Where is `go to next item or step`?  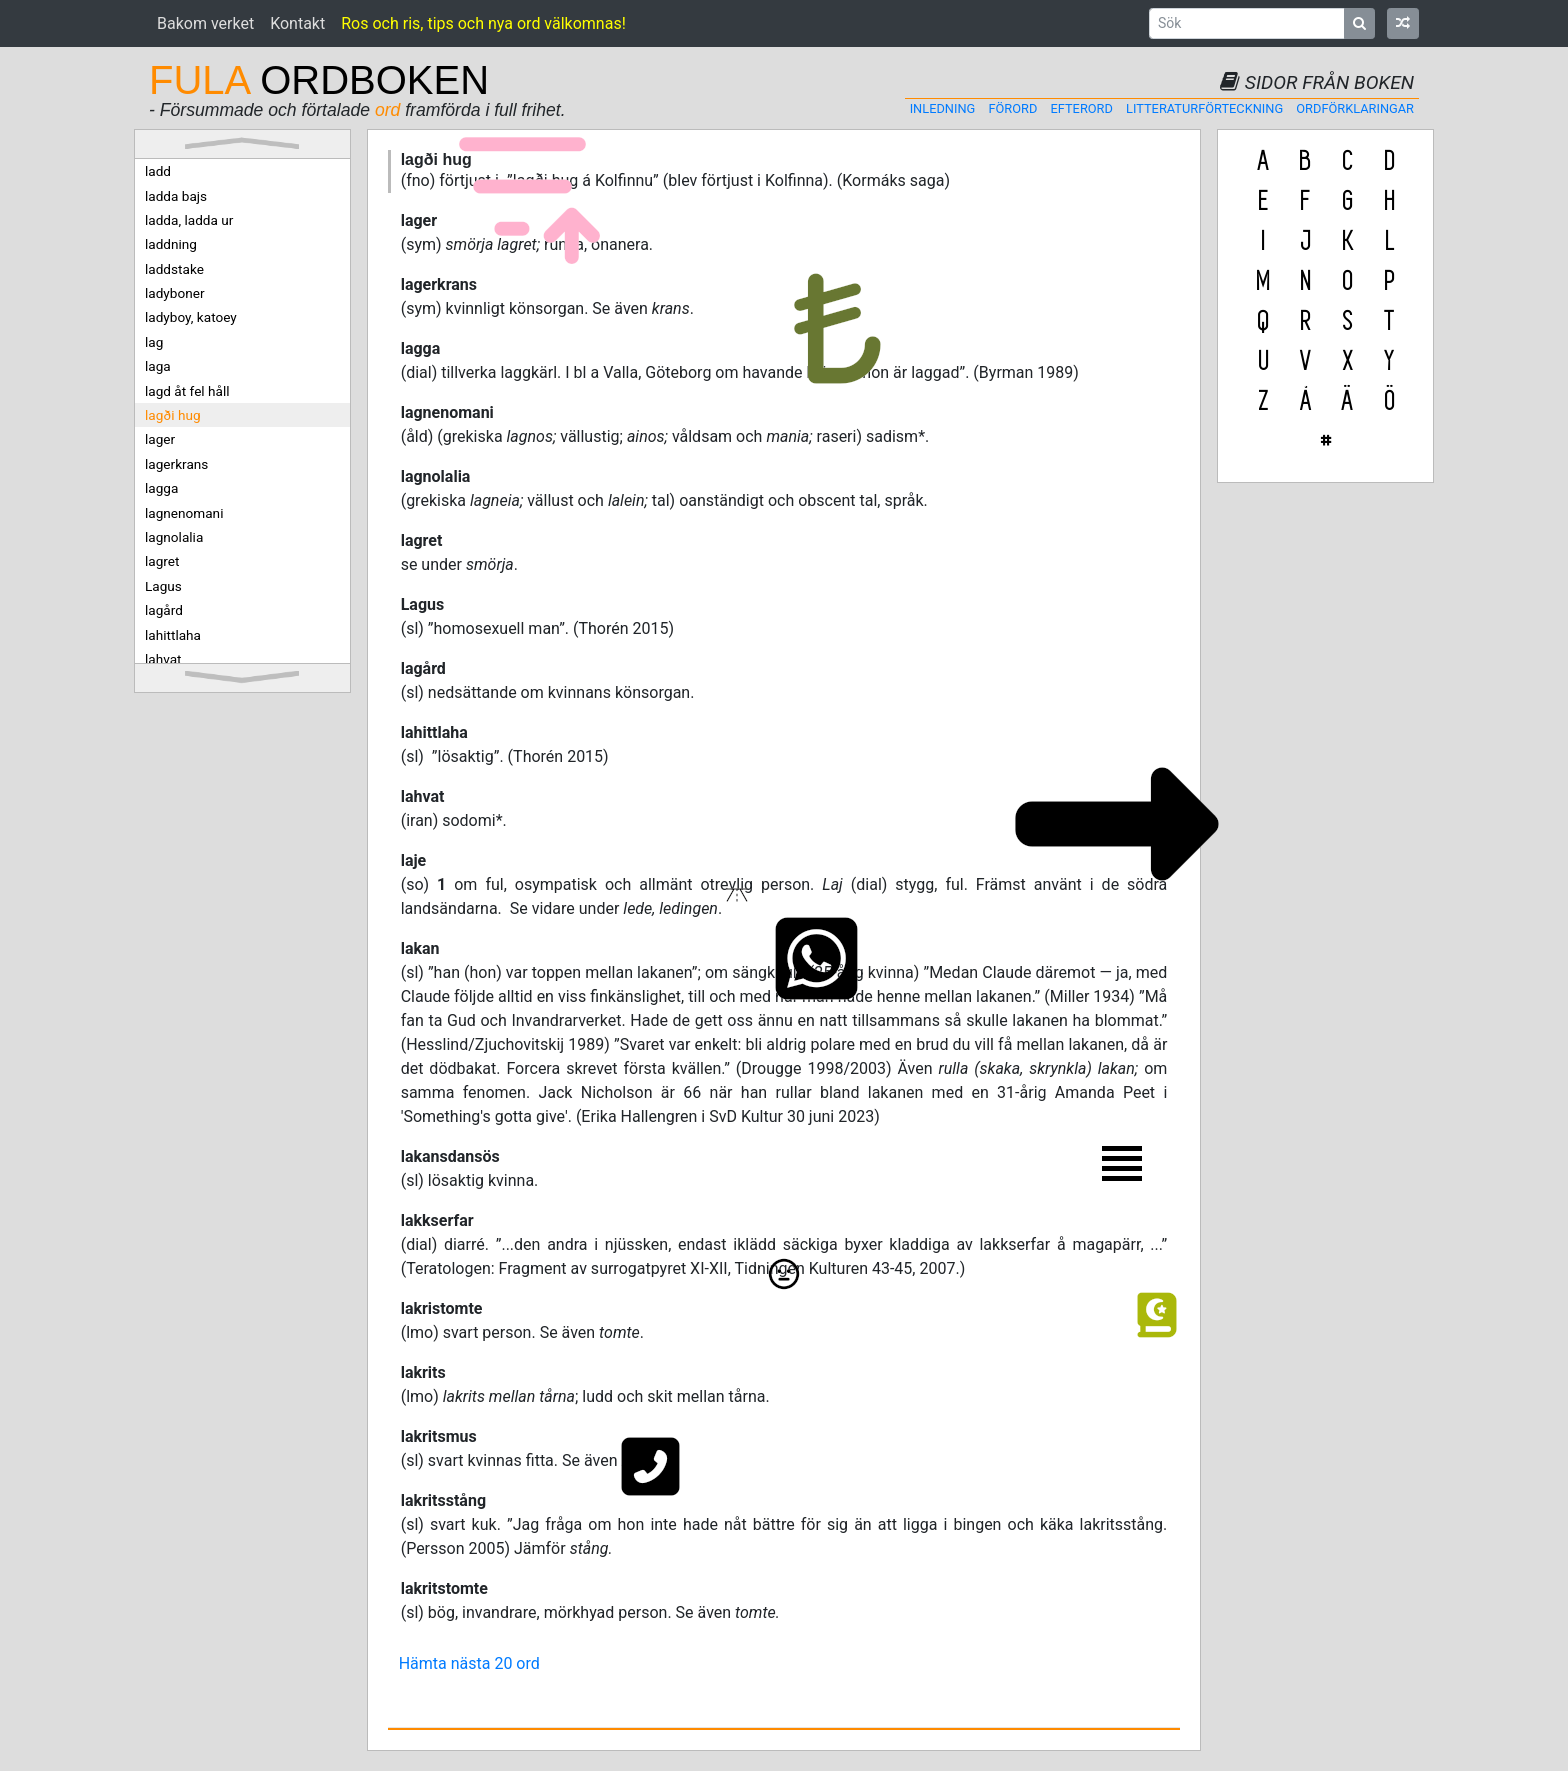
go to next item or step is located at coordinates (1117, 824).